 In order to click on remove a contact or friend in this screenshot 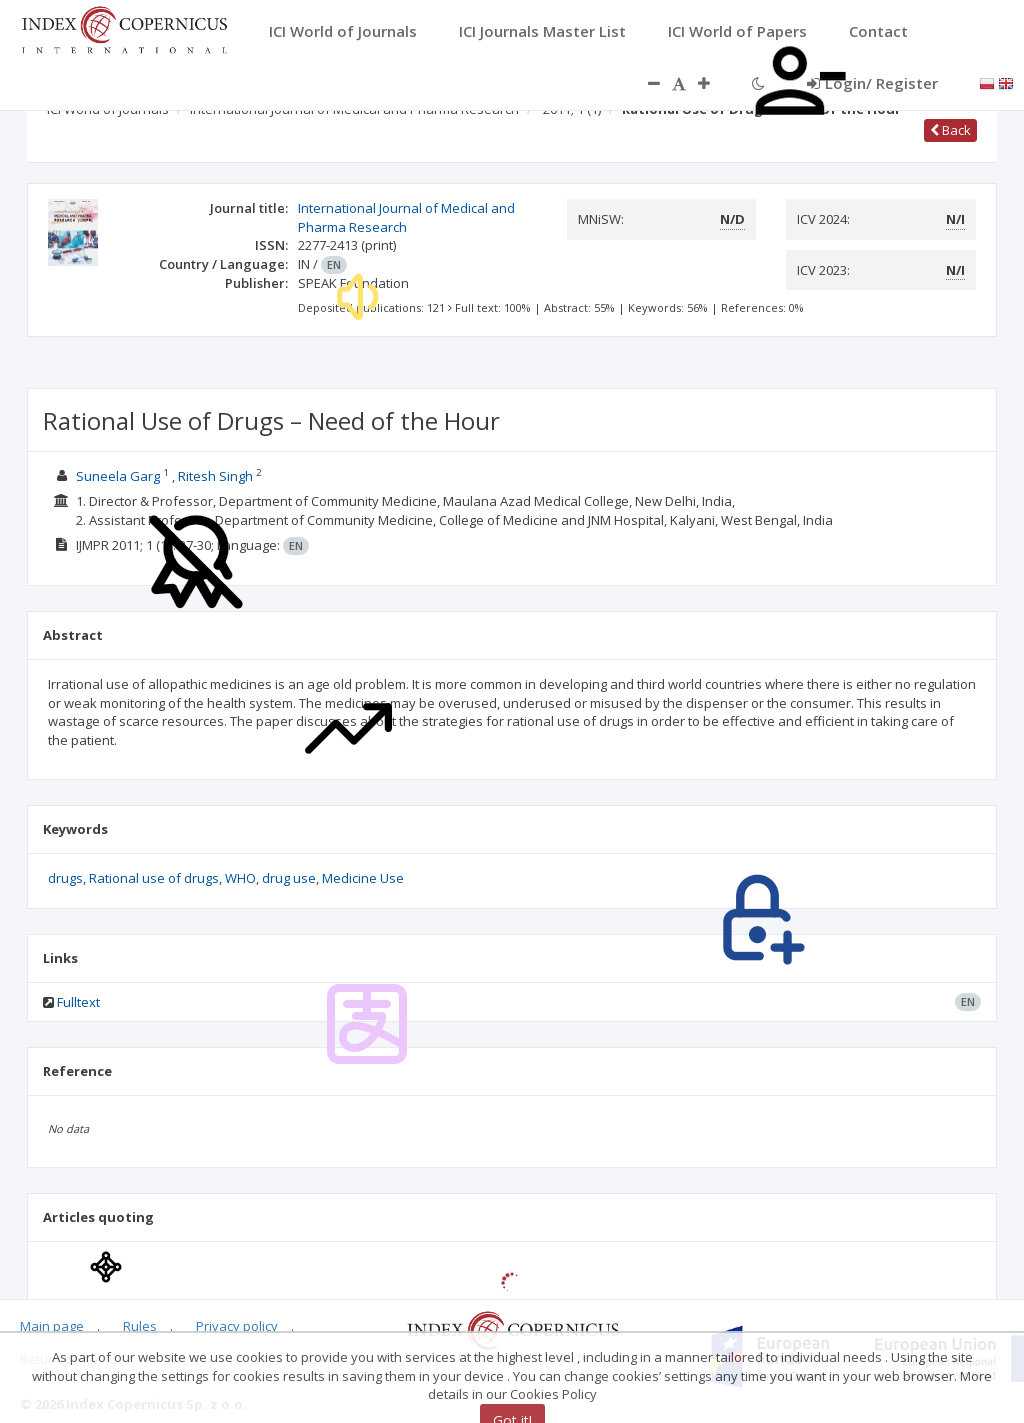, I will do `click(798, 80)`.